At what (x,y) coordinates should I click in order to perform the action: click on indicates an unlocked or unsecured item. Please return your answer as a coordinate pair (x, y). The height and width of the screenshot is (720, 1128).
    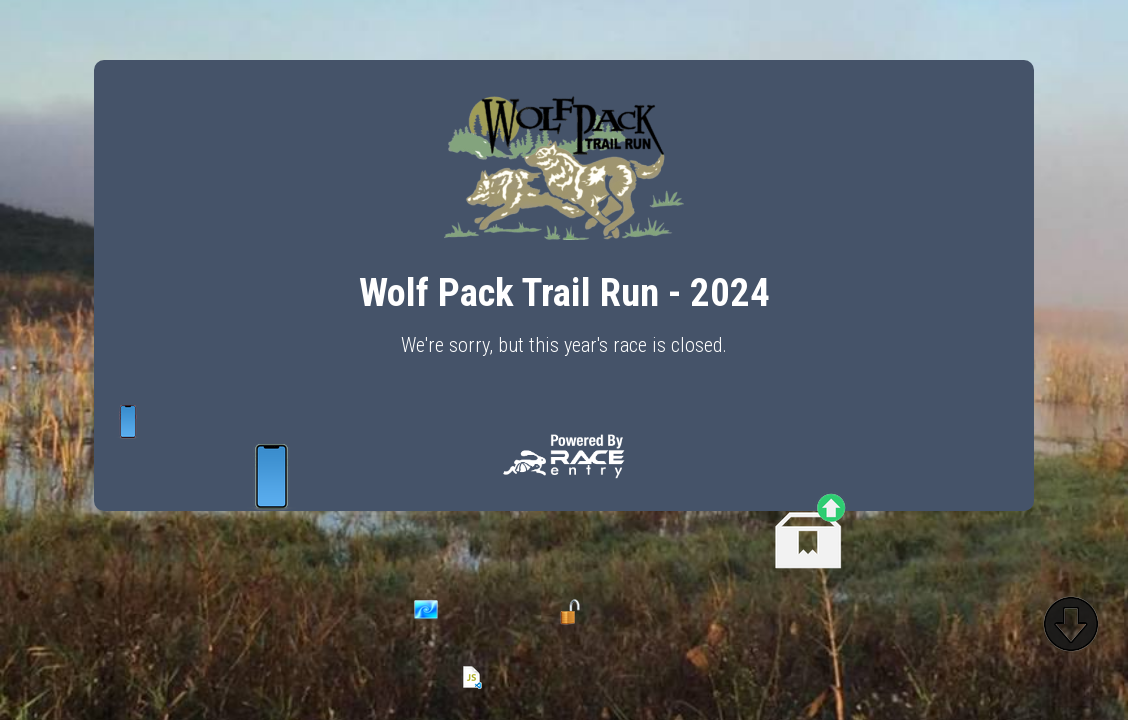
    Looking at the image, I should click on (570, 612).